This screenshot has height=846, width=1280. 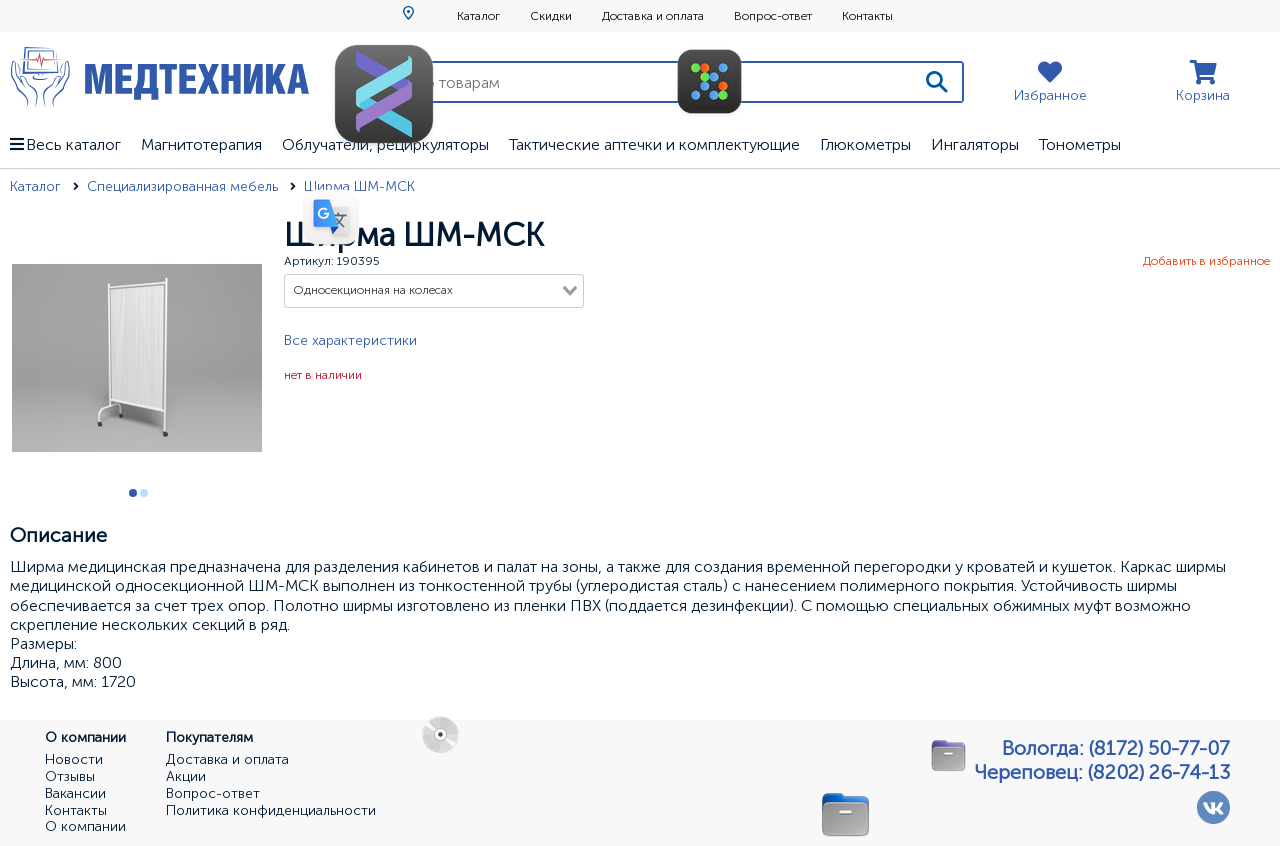 What do you see at coordinates (709, 81) in the screenshot?
I see `launch gnome five or more puzzle game` at bounding box center [709, 81].